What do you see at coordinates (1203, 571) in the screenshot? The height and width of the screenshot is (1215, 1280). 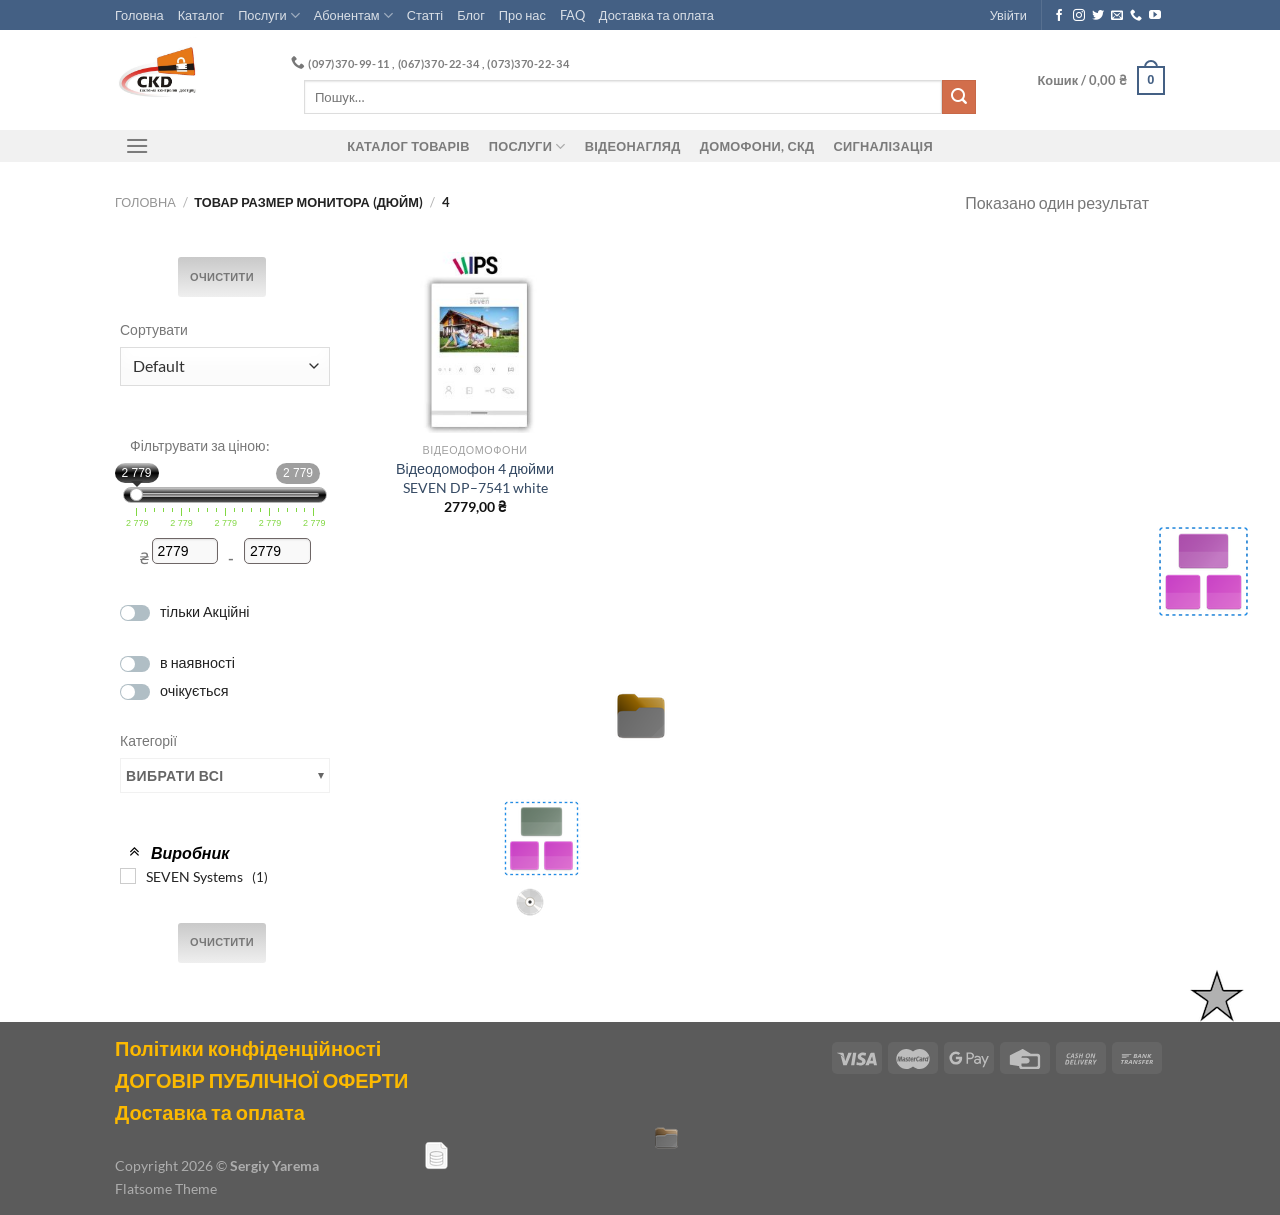 I see `select all items in the current view` at bounding box center [1203, 571].